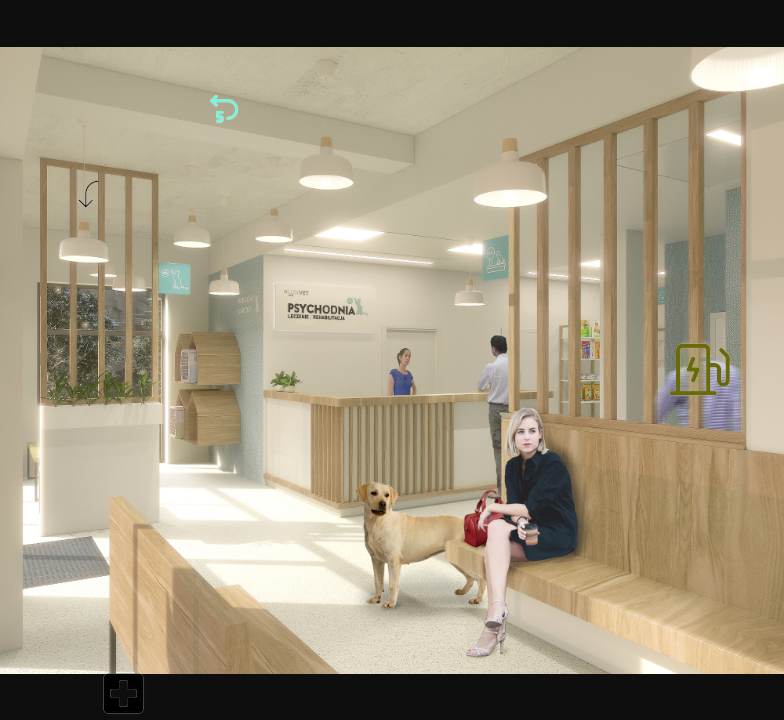 The width and height of the screenshot is (784, 720). What do you see at coordinates (223, 109) in the screenshot?
I see `rewind media by 5 seconds` at bounding box center [223, 109].